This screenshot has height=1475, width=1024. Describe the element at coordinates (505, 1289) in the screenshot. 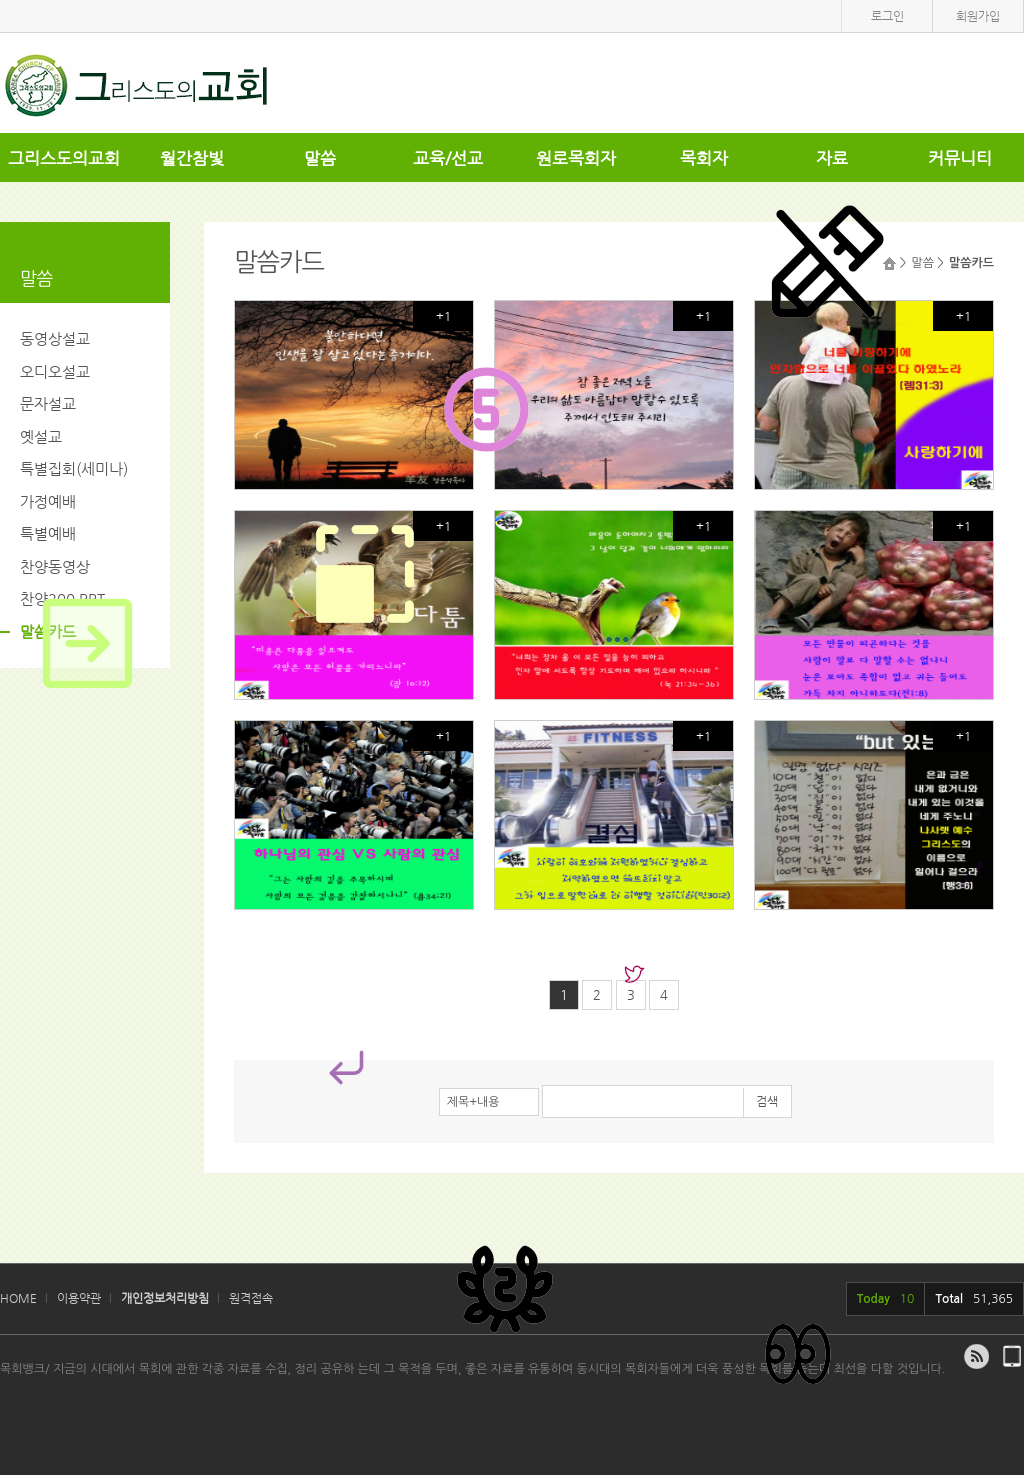

I see `indicates second place ranking or achievement` at that location.